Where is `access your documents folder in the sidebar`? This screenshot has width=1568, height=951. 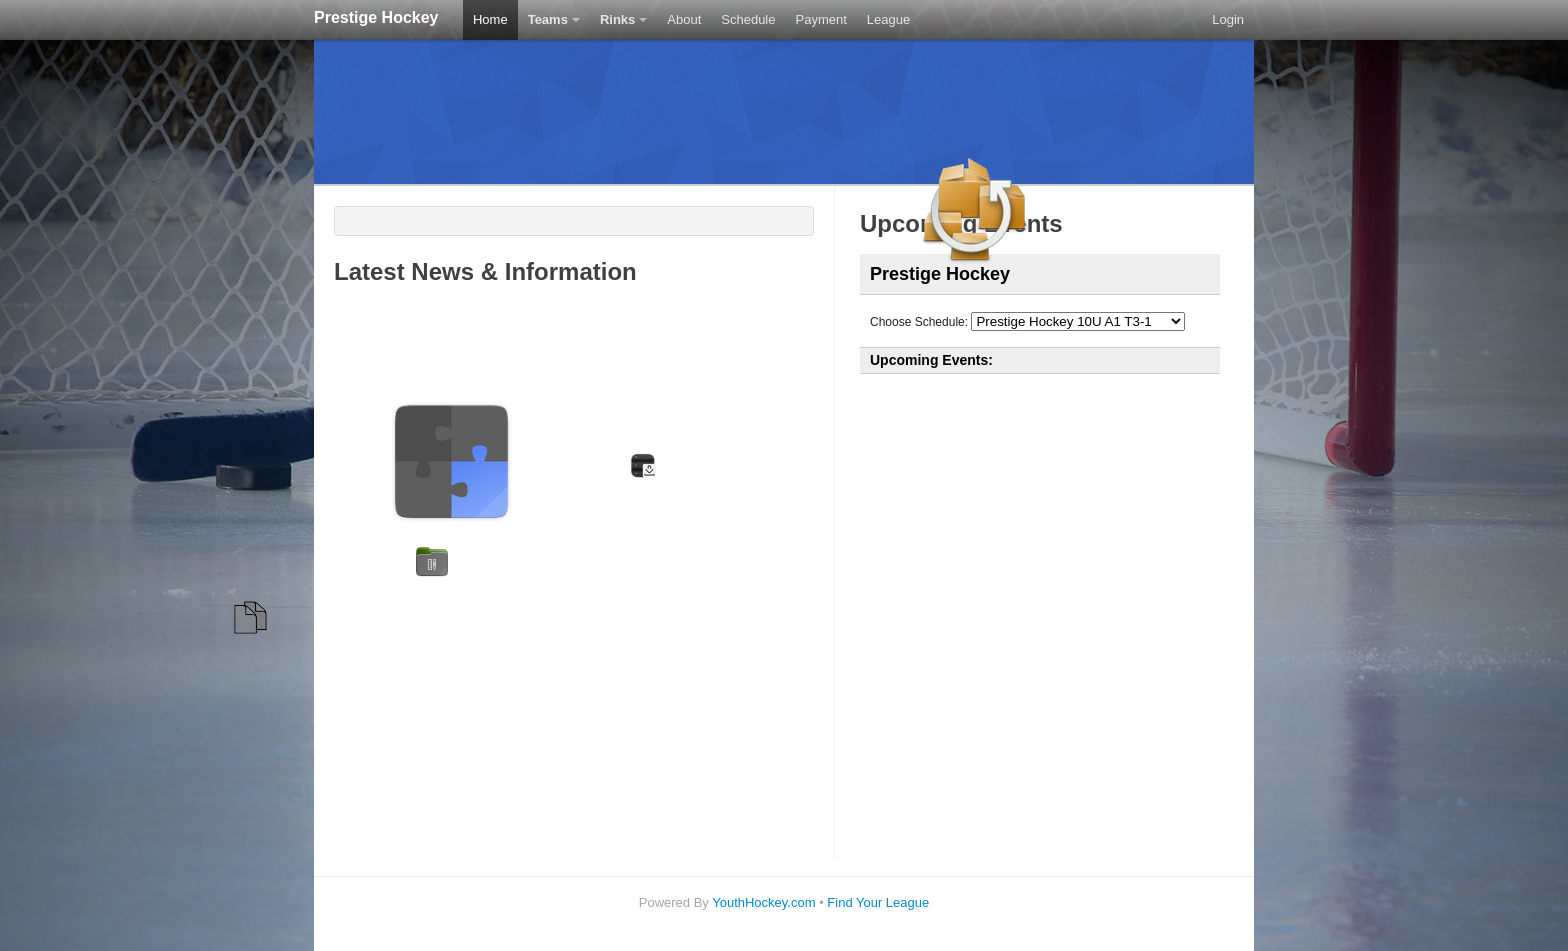
access your documents folder in the sidebar is located at coordinates (250, 617).